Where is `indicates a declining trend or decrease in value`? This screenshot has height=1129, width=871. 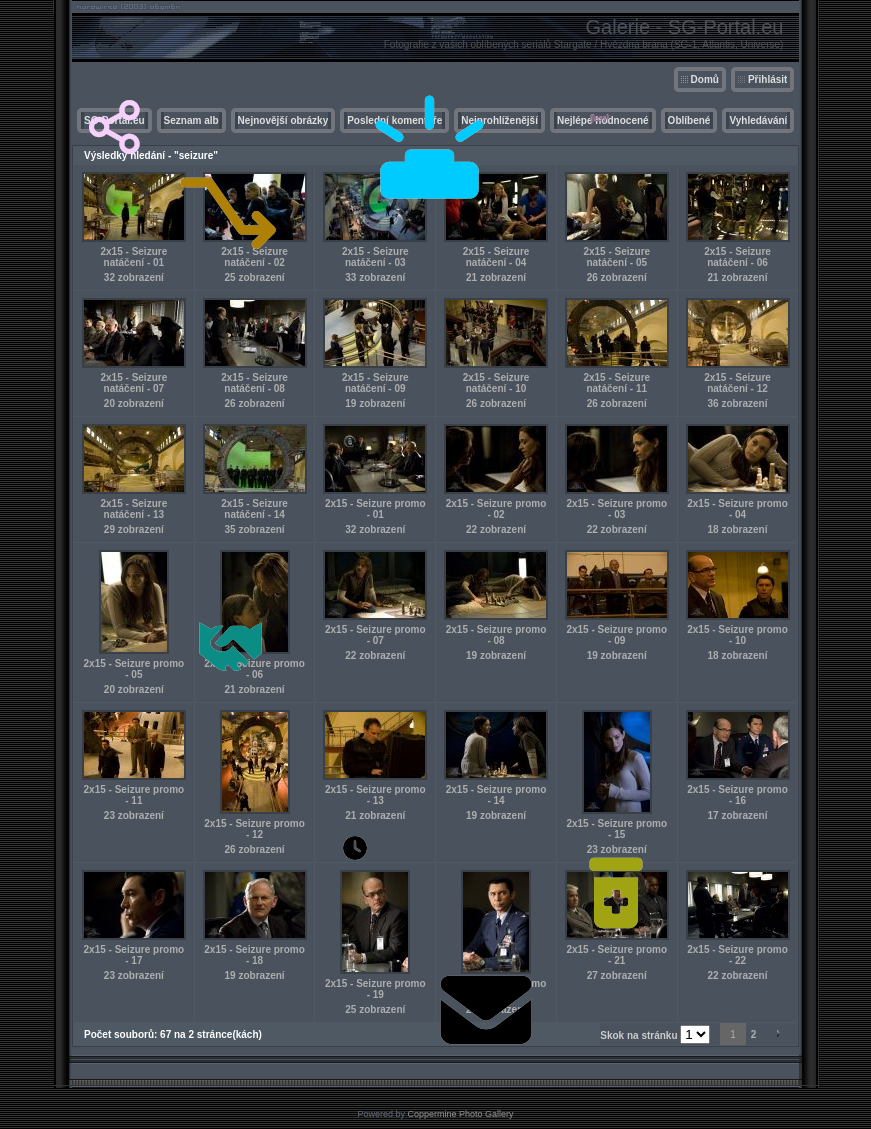
indicates a declining trend or decrease in value is located at coordinates (228, 211).